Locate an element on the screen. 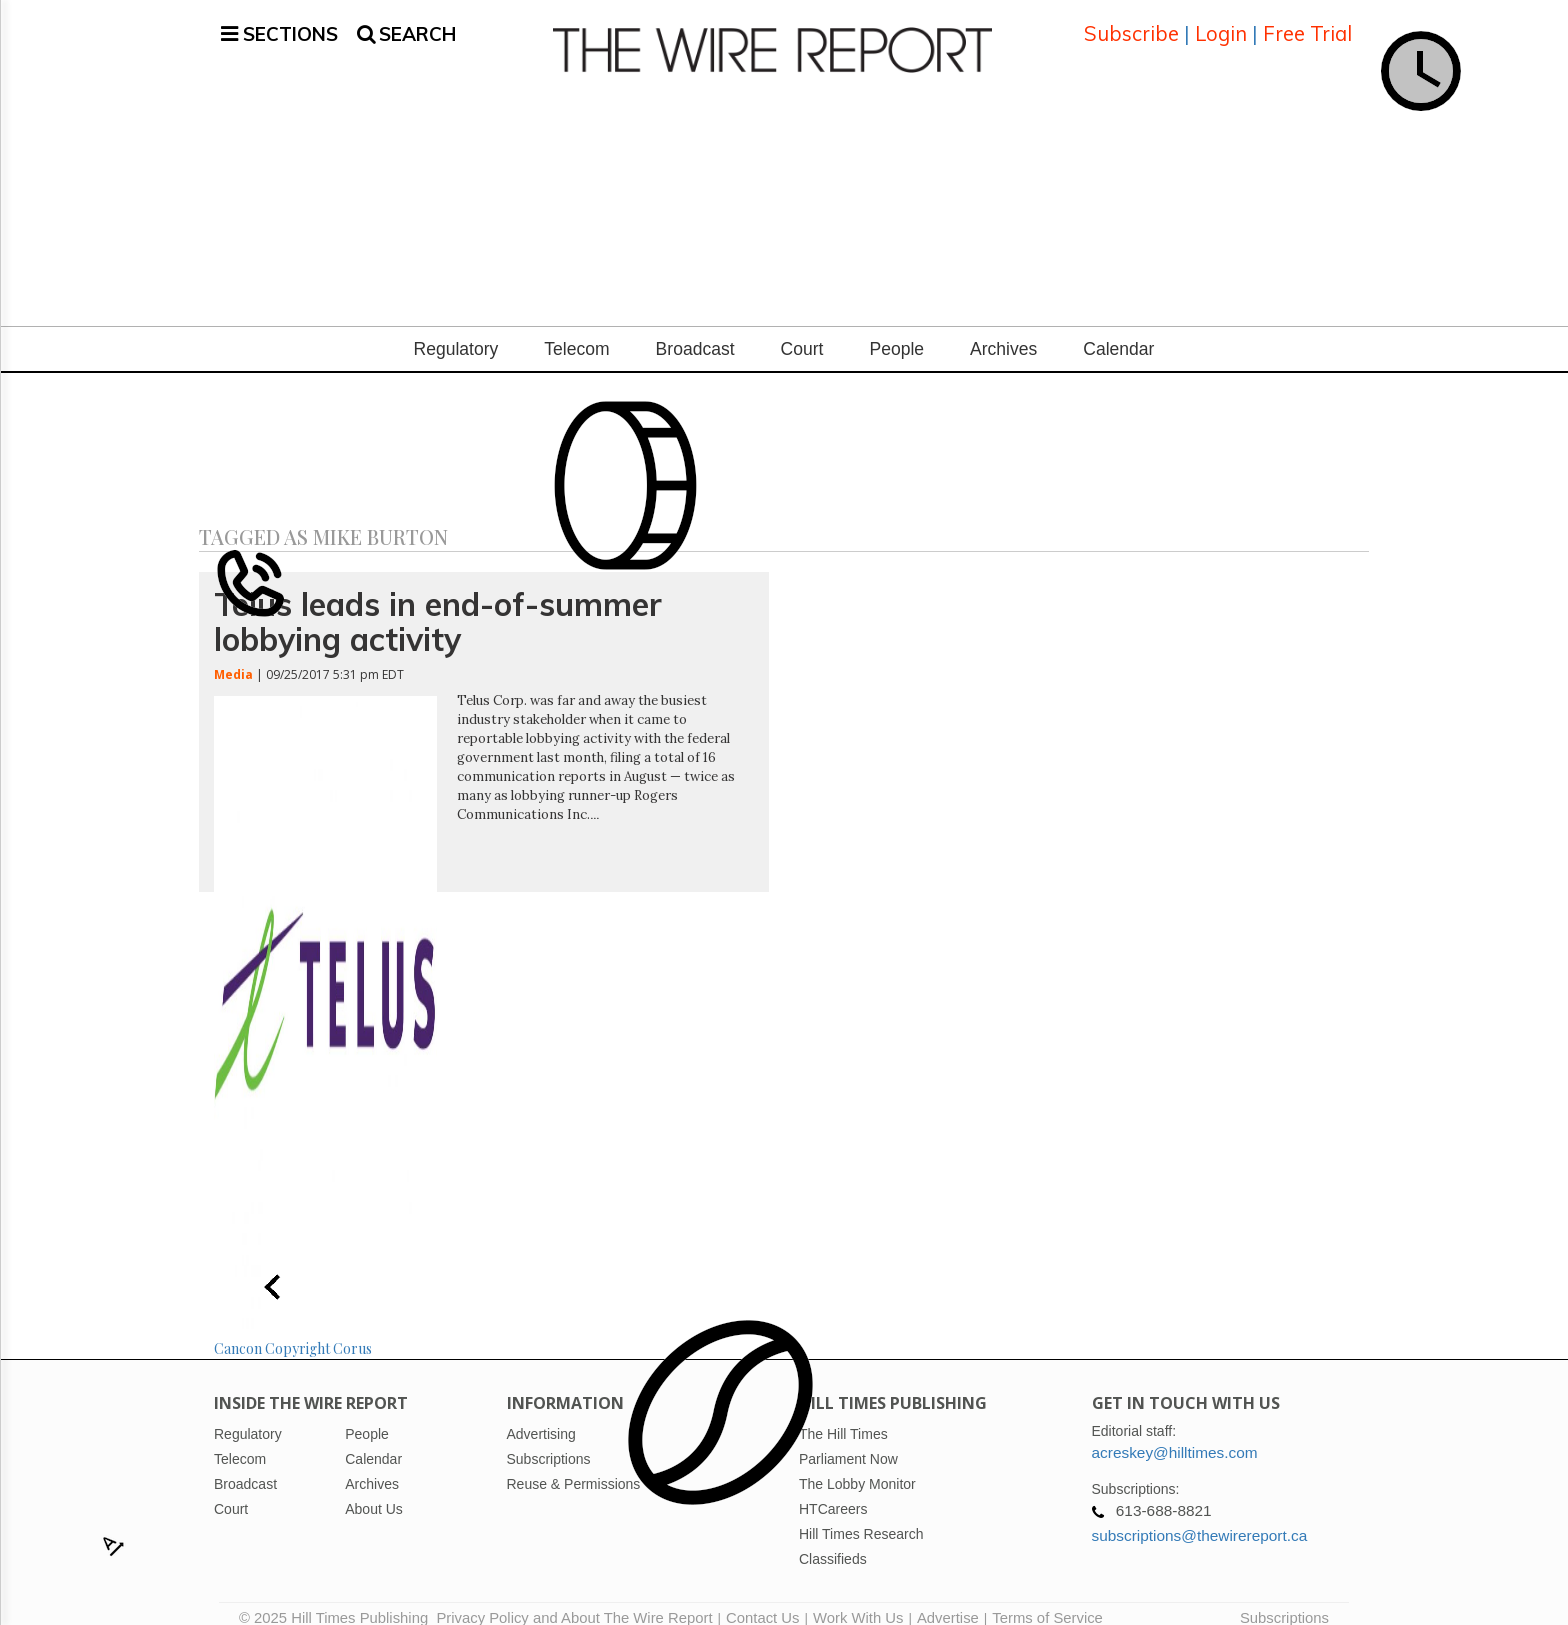  browse coffee shops or cafés nearby is located at coordinates (720, 1412).